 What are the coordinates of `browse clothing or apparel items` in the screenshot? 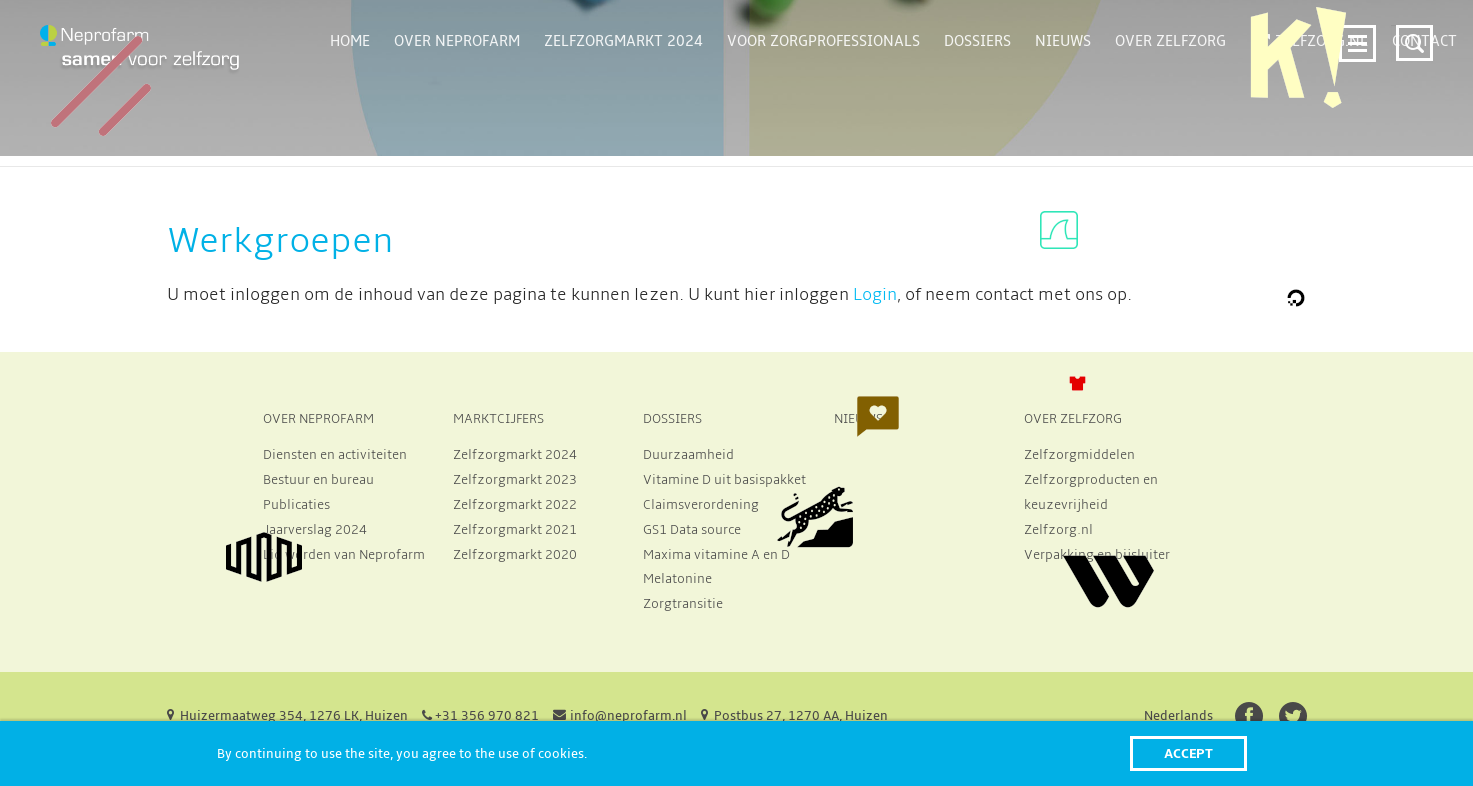 It's located at (1077, 383).